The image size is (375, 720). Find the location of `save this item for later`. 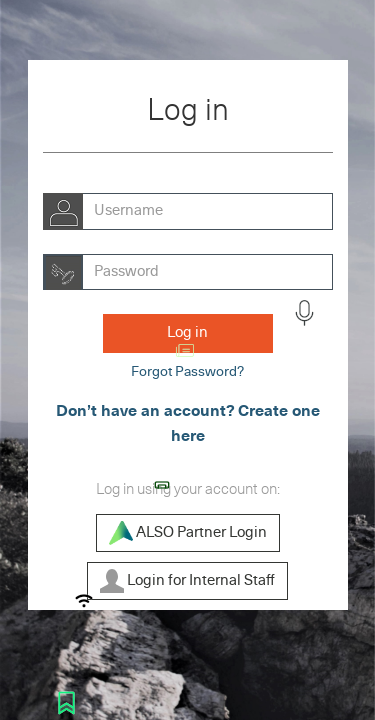

save this item for later is located at coordinates (66, 702).